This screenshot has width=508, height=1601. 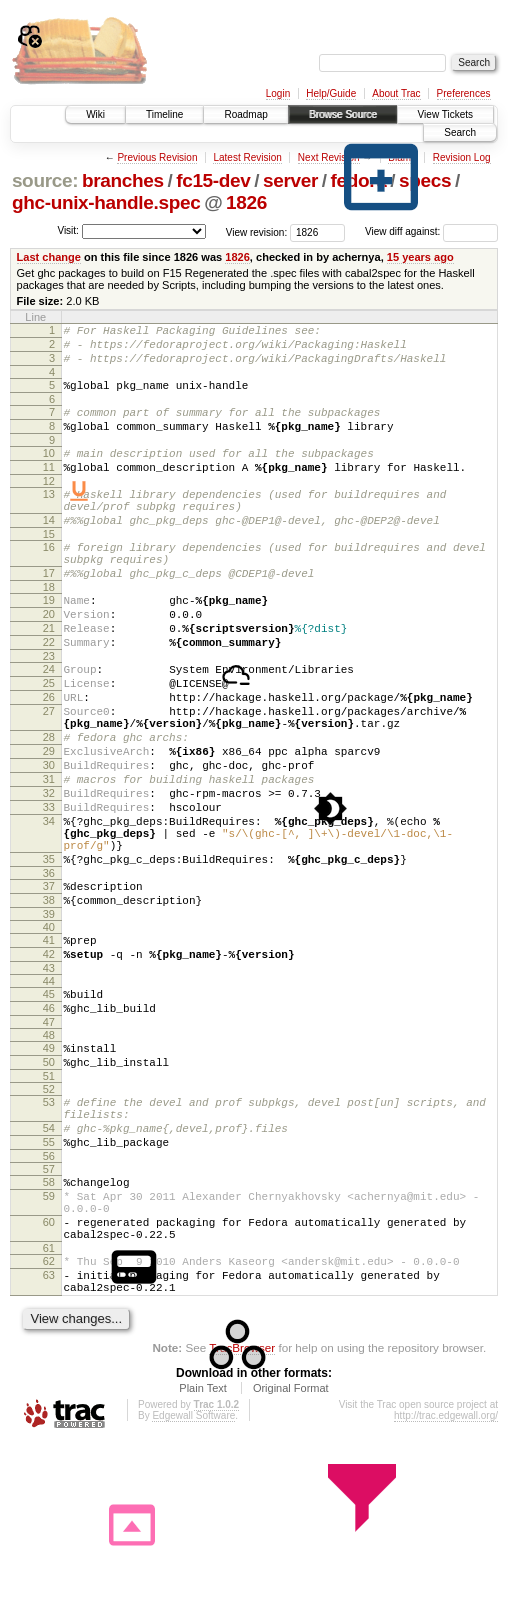 What do you see at coordinates (134, 1267) in the screenshot?
I see `indicates pager or beeper device` at bounding box center [134, 1267].